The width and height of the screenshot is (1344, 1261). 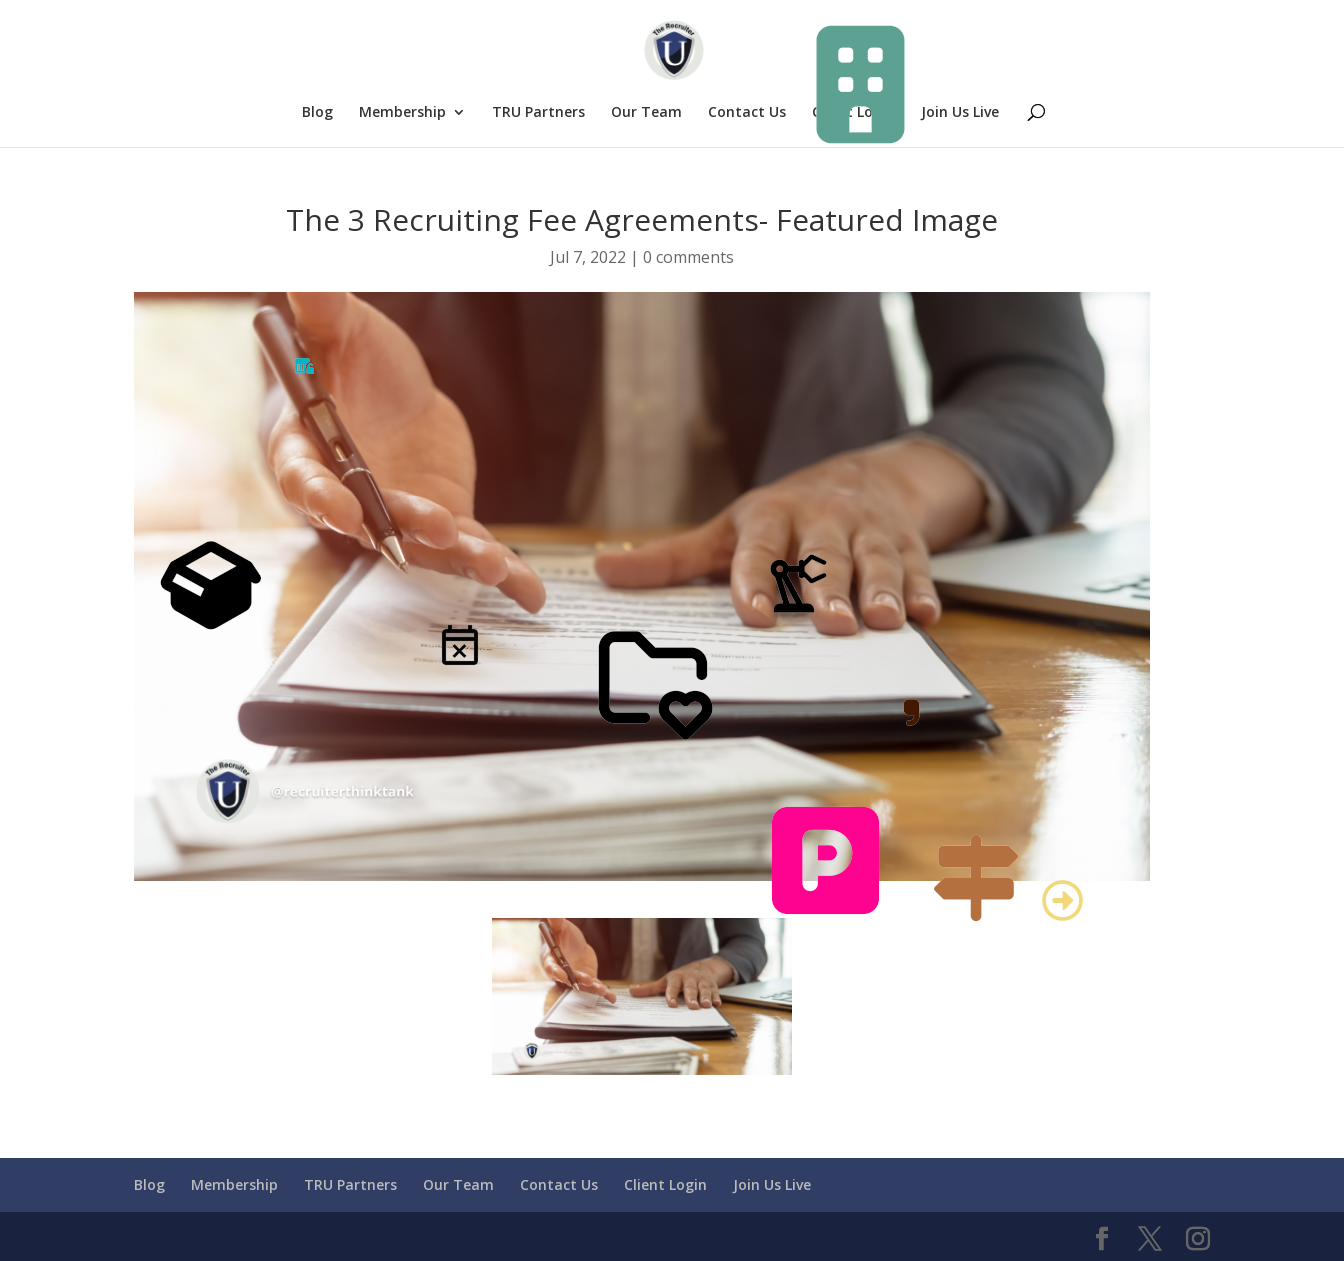 What do you see at coordinates (976, 878) in the screenshot?
I see `navigate to directions or wayfinding` at bounding box center [976, 878].